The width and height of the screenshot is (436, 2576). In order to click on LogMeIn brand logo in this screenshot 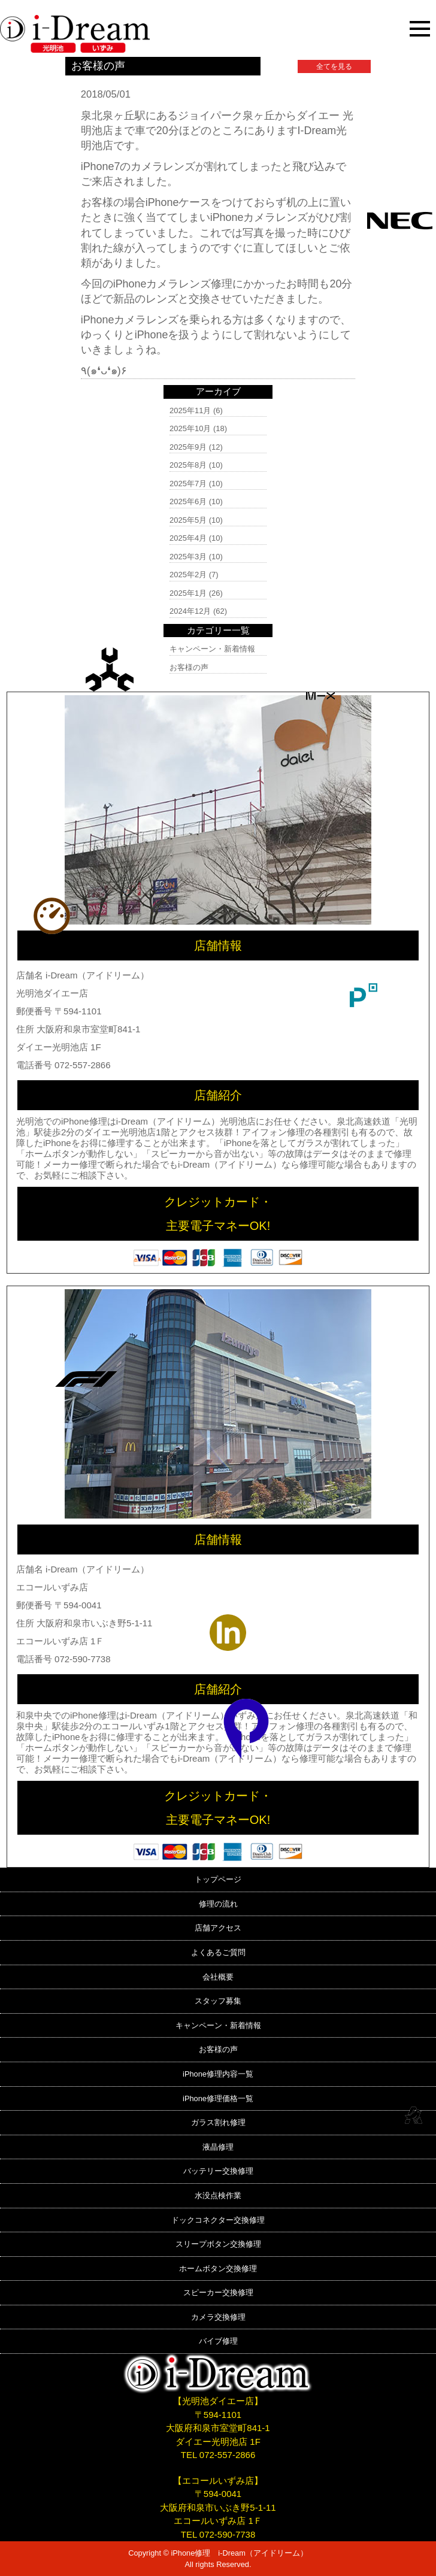, I will do `click(228, 1632)`.